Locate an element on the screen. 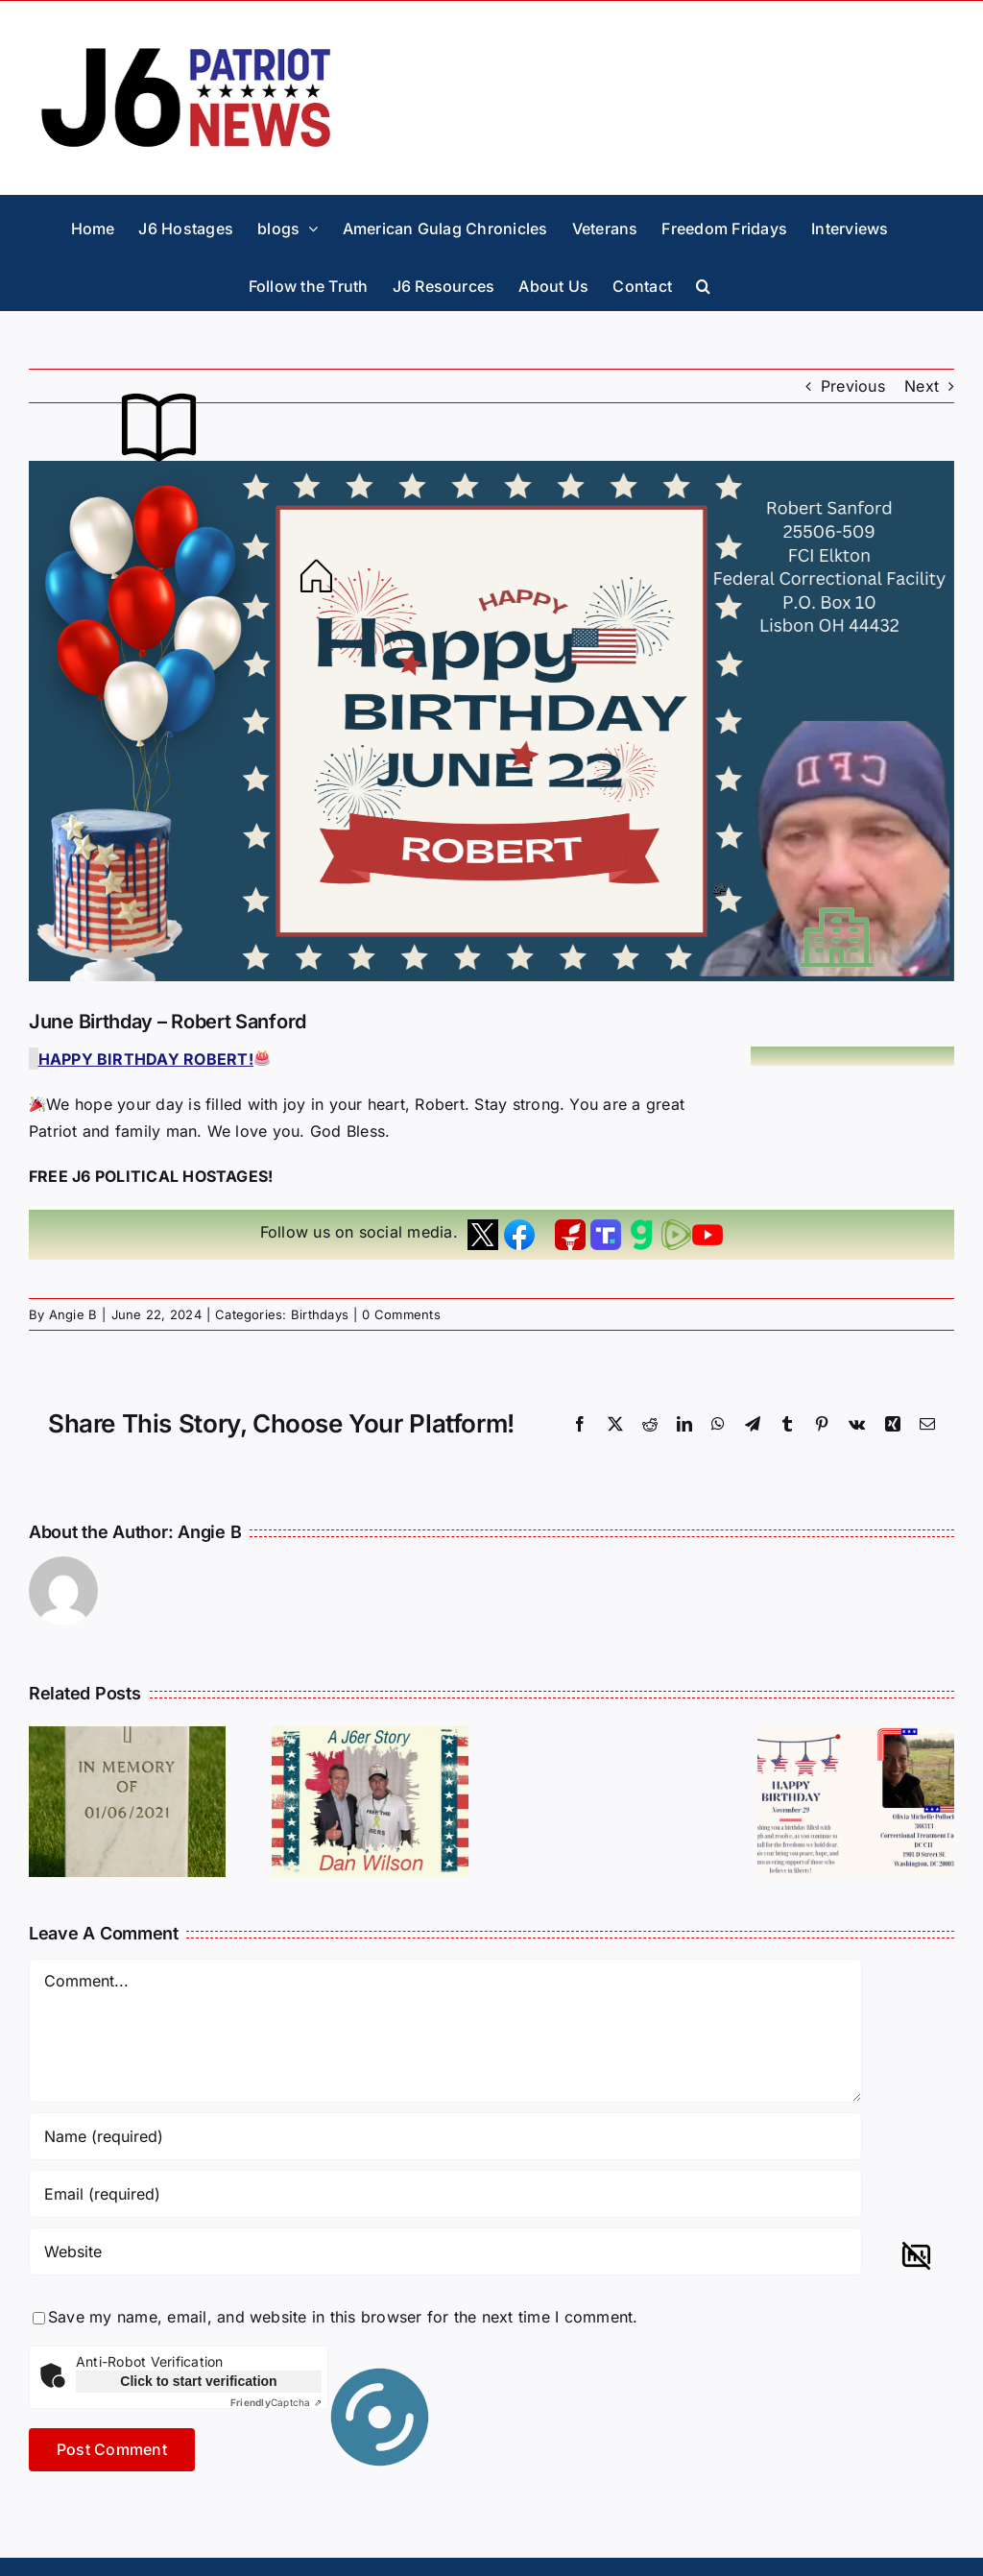  open reading mode or e-reader is located at coordinates (158, 427).